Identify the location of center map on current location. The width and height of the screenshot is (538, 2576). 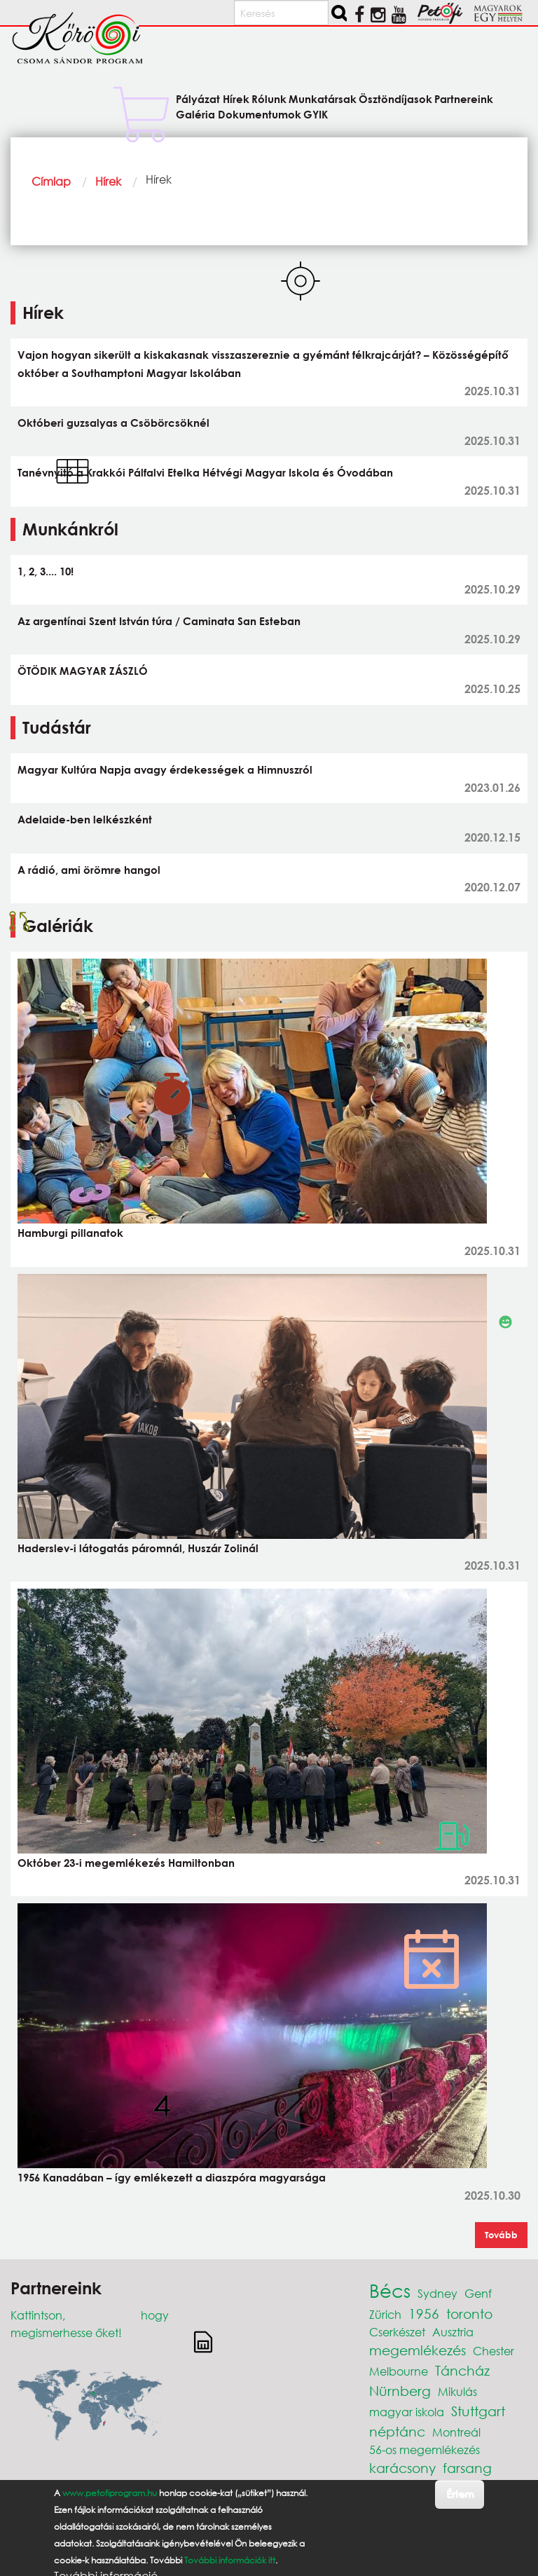
(301, 281).